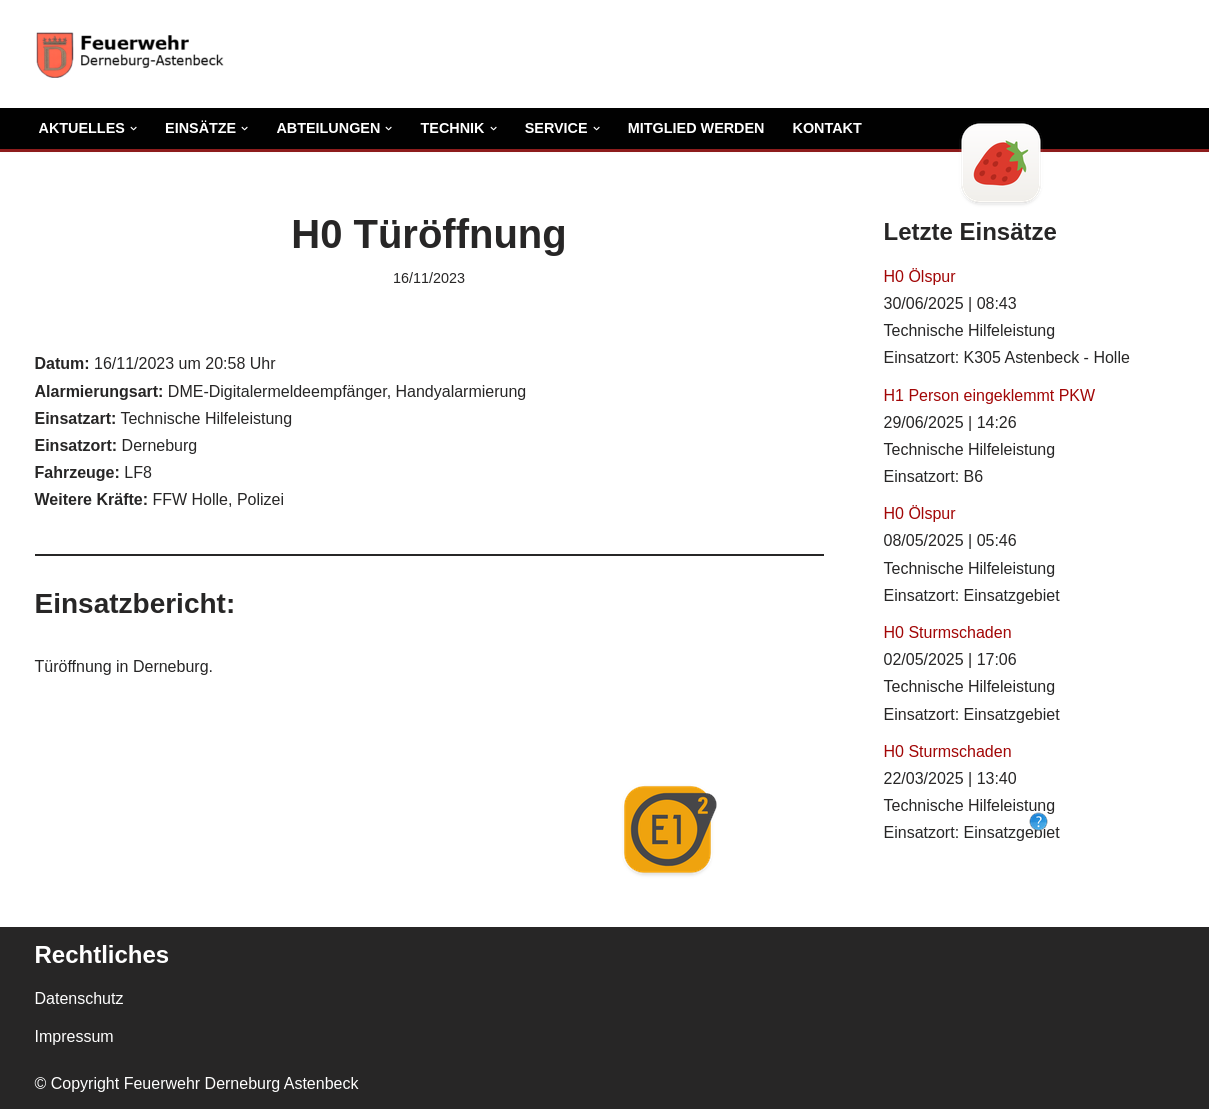 The width and height of the screenshot is (1209, 1109). What do you see at coordinates (667, 829) in the screenshot?
I see `launch Half-Life 2: Episode One` at bounding box center [667, 829].